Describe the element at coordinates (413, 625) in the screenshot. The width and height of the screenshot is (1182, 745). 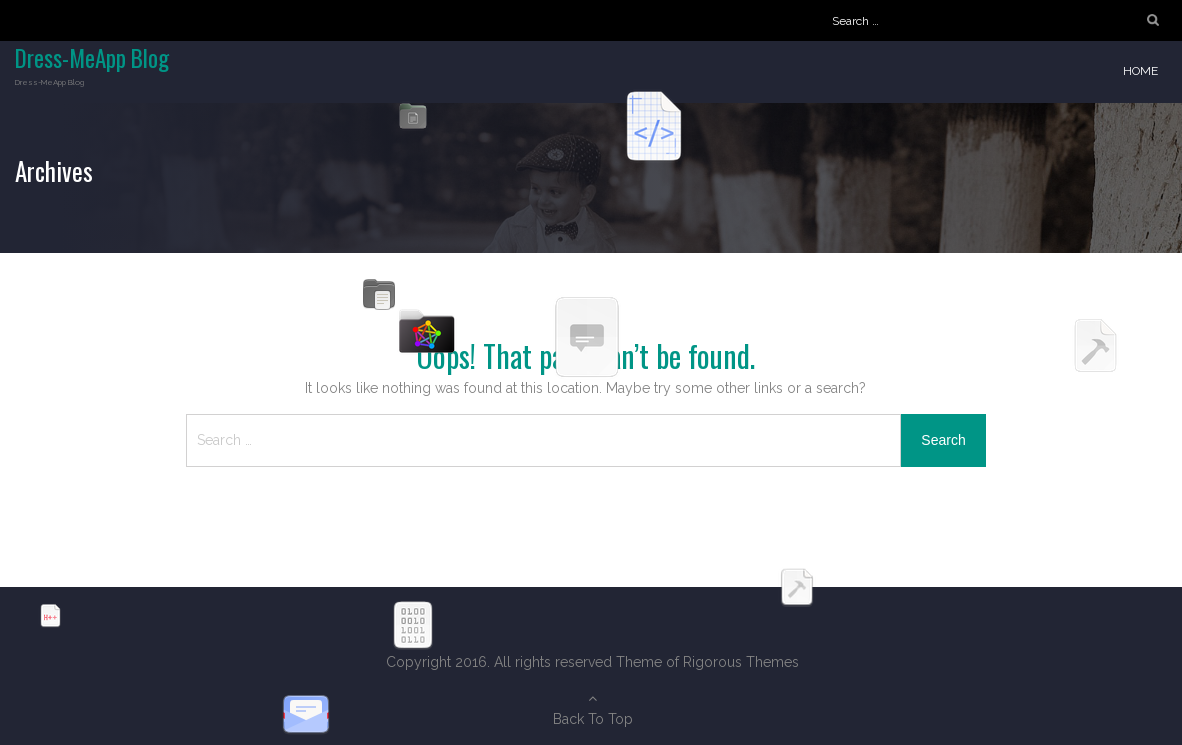
I see `indicates a Windows executable or downloadable program file` at that location.